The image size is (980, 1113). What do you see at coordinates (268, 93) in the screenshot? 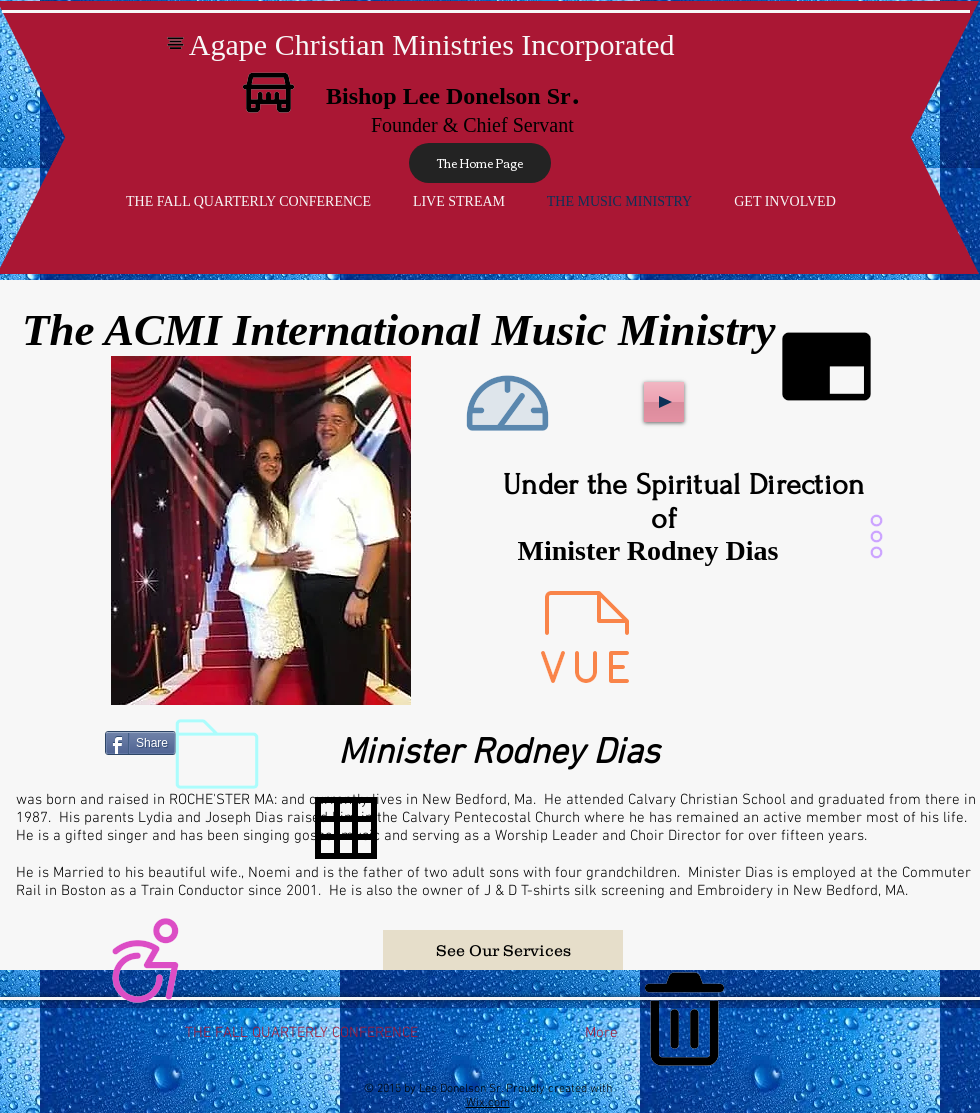
I see `select off-road vehicle type` at bounding box center [268, 93].